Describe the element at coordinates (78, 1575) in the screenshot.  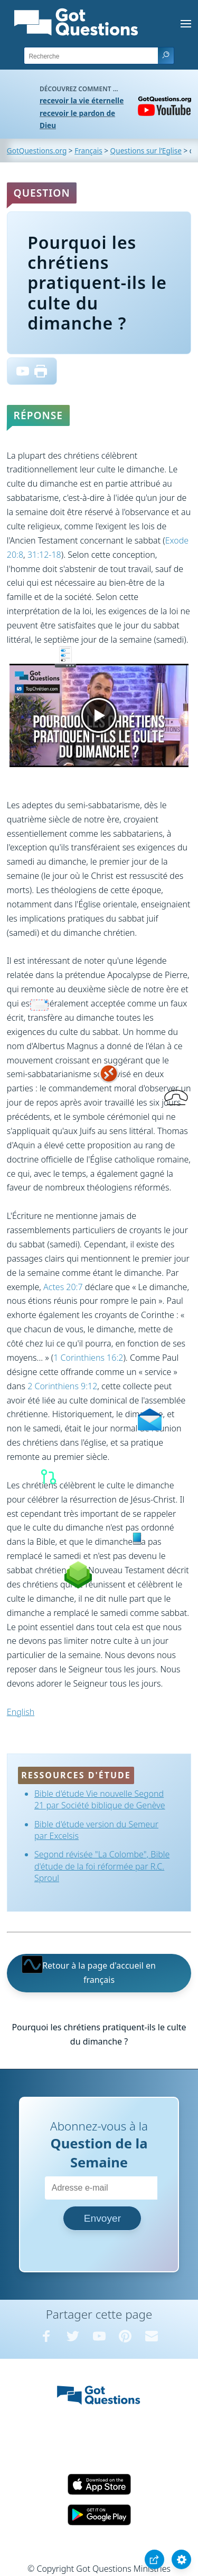
I see `open the visualize app` at that location.